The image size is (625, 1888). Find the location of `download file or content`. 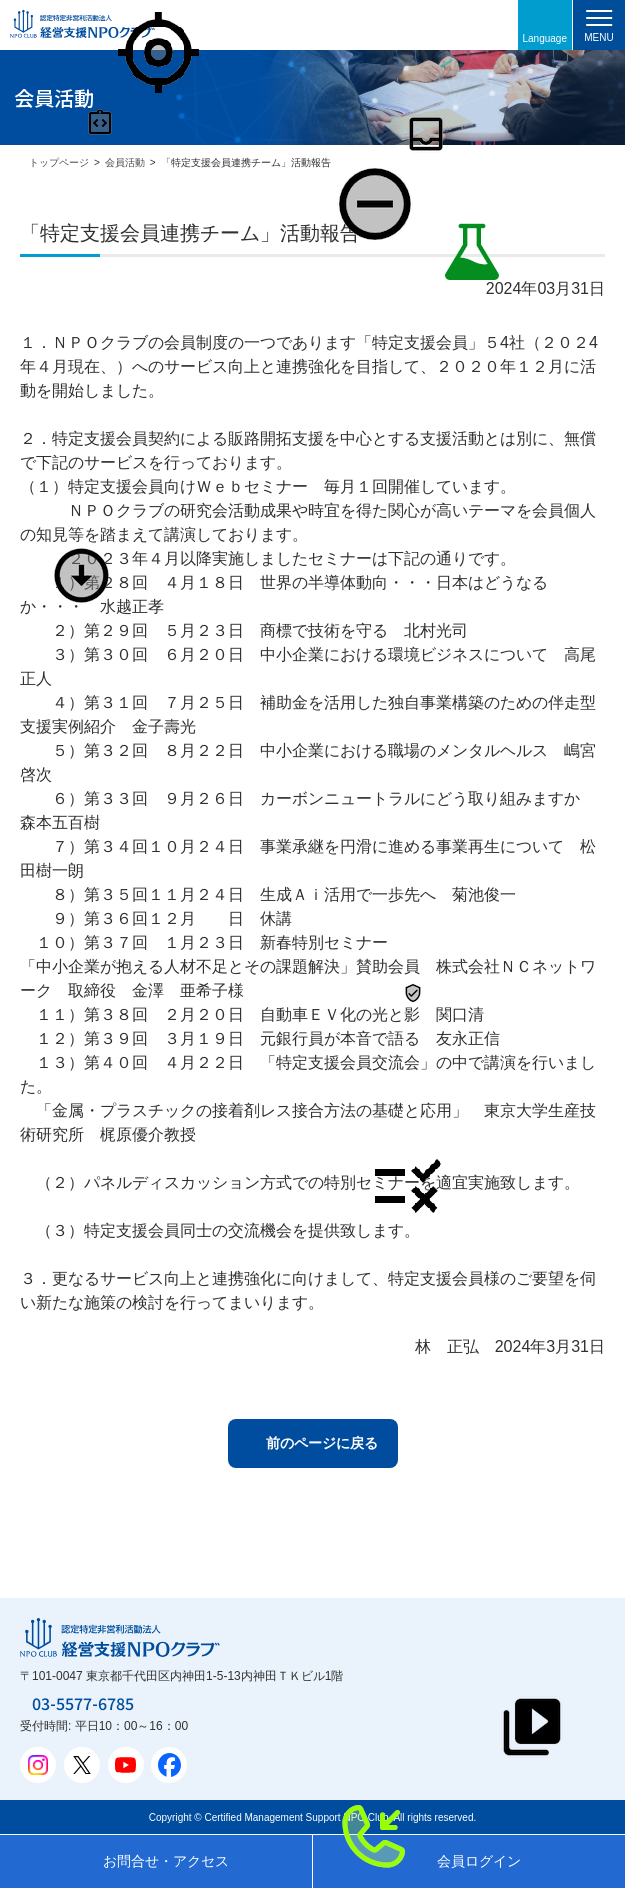

download file or content is located at coordinates (81, 575).